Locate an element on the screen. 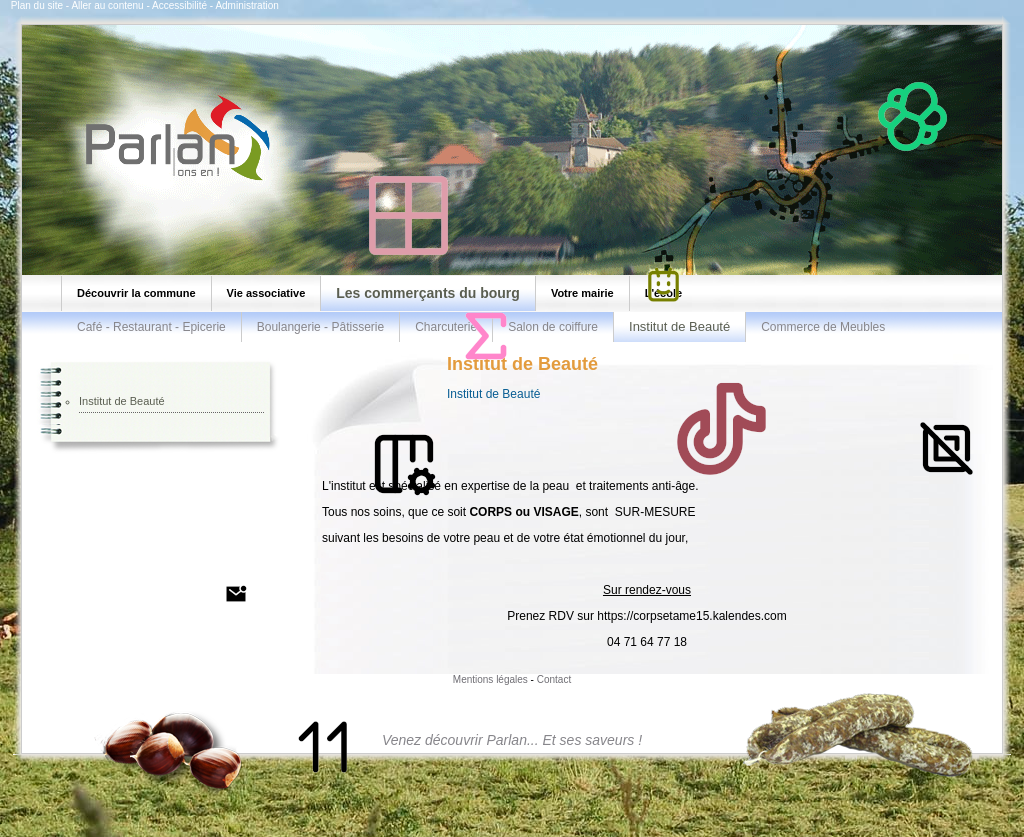 The width and height of the screenshot is (1024, 837). elastic (elasticsearch) brand logo is located at coordinates (912, 116).